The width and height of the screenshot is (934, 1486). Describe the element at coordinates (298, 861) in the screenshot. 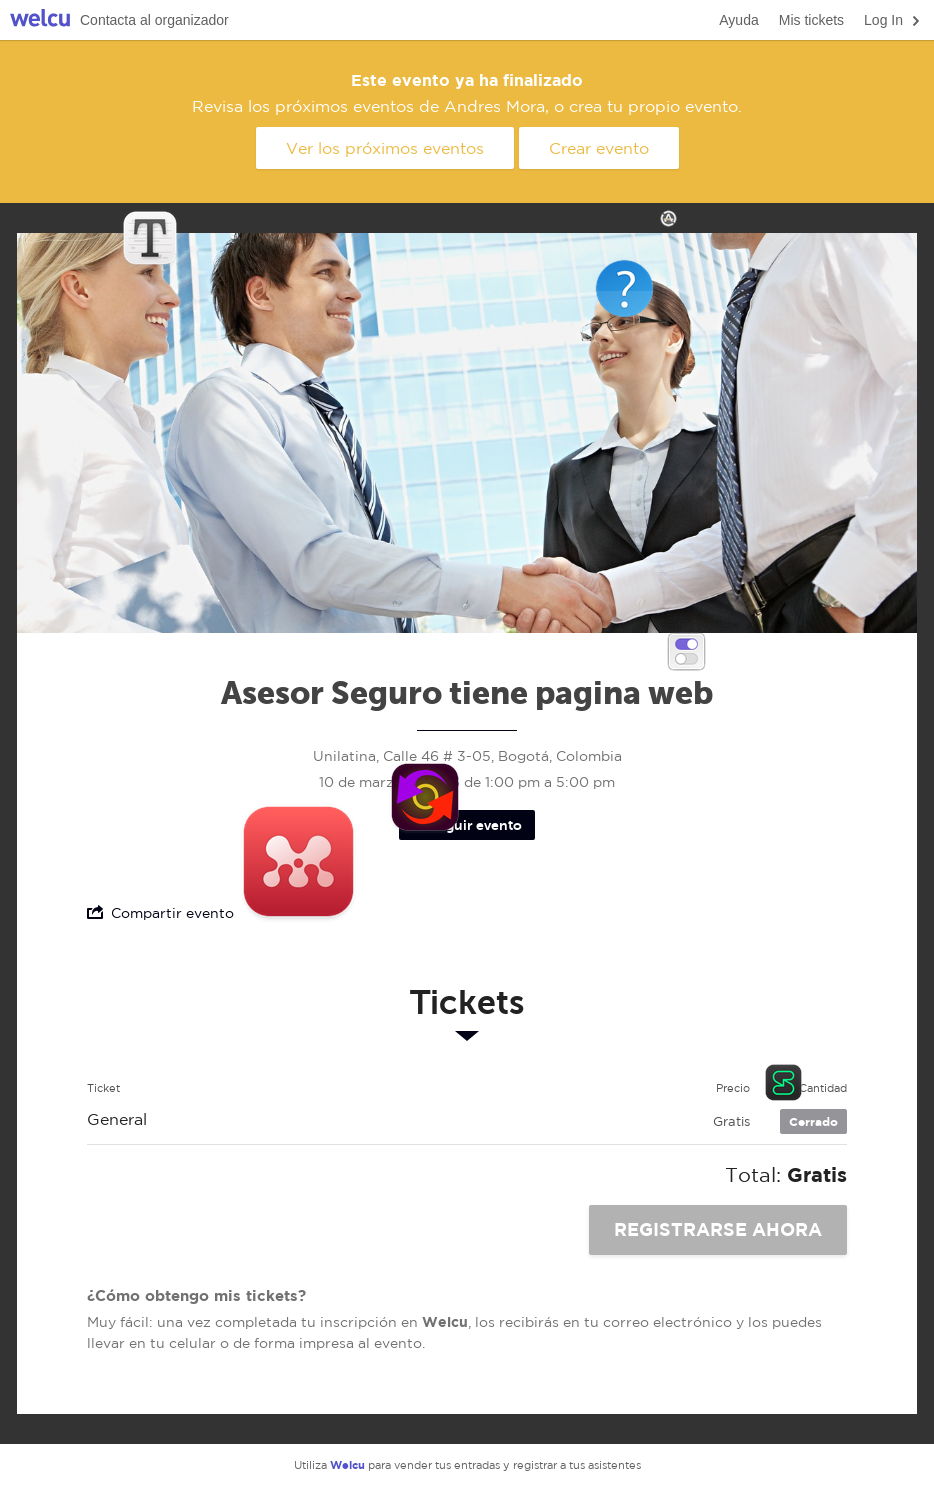

I see `open mendeley desktop reference manager` at that location.